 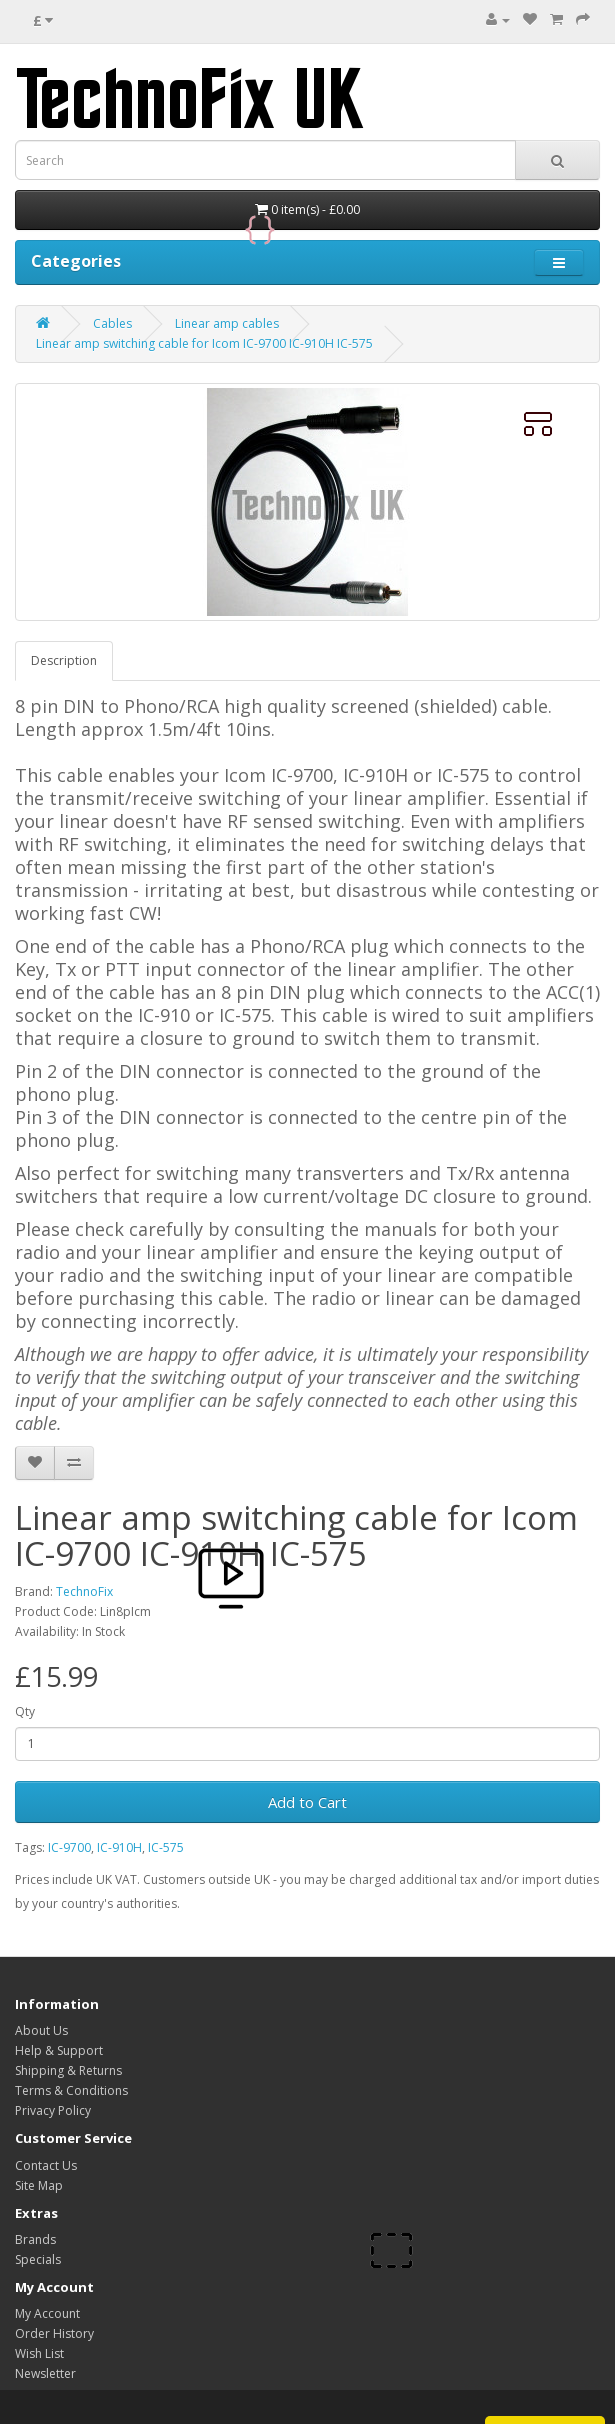 What do you see at coordinates (391, 2250) in the screenshot?
I see `indicates a selection area or bounding box` at bounding box center [391, 2250].